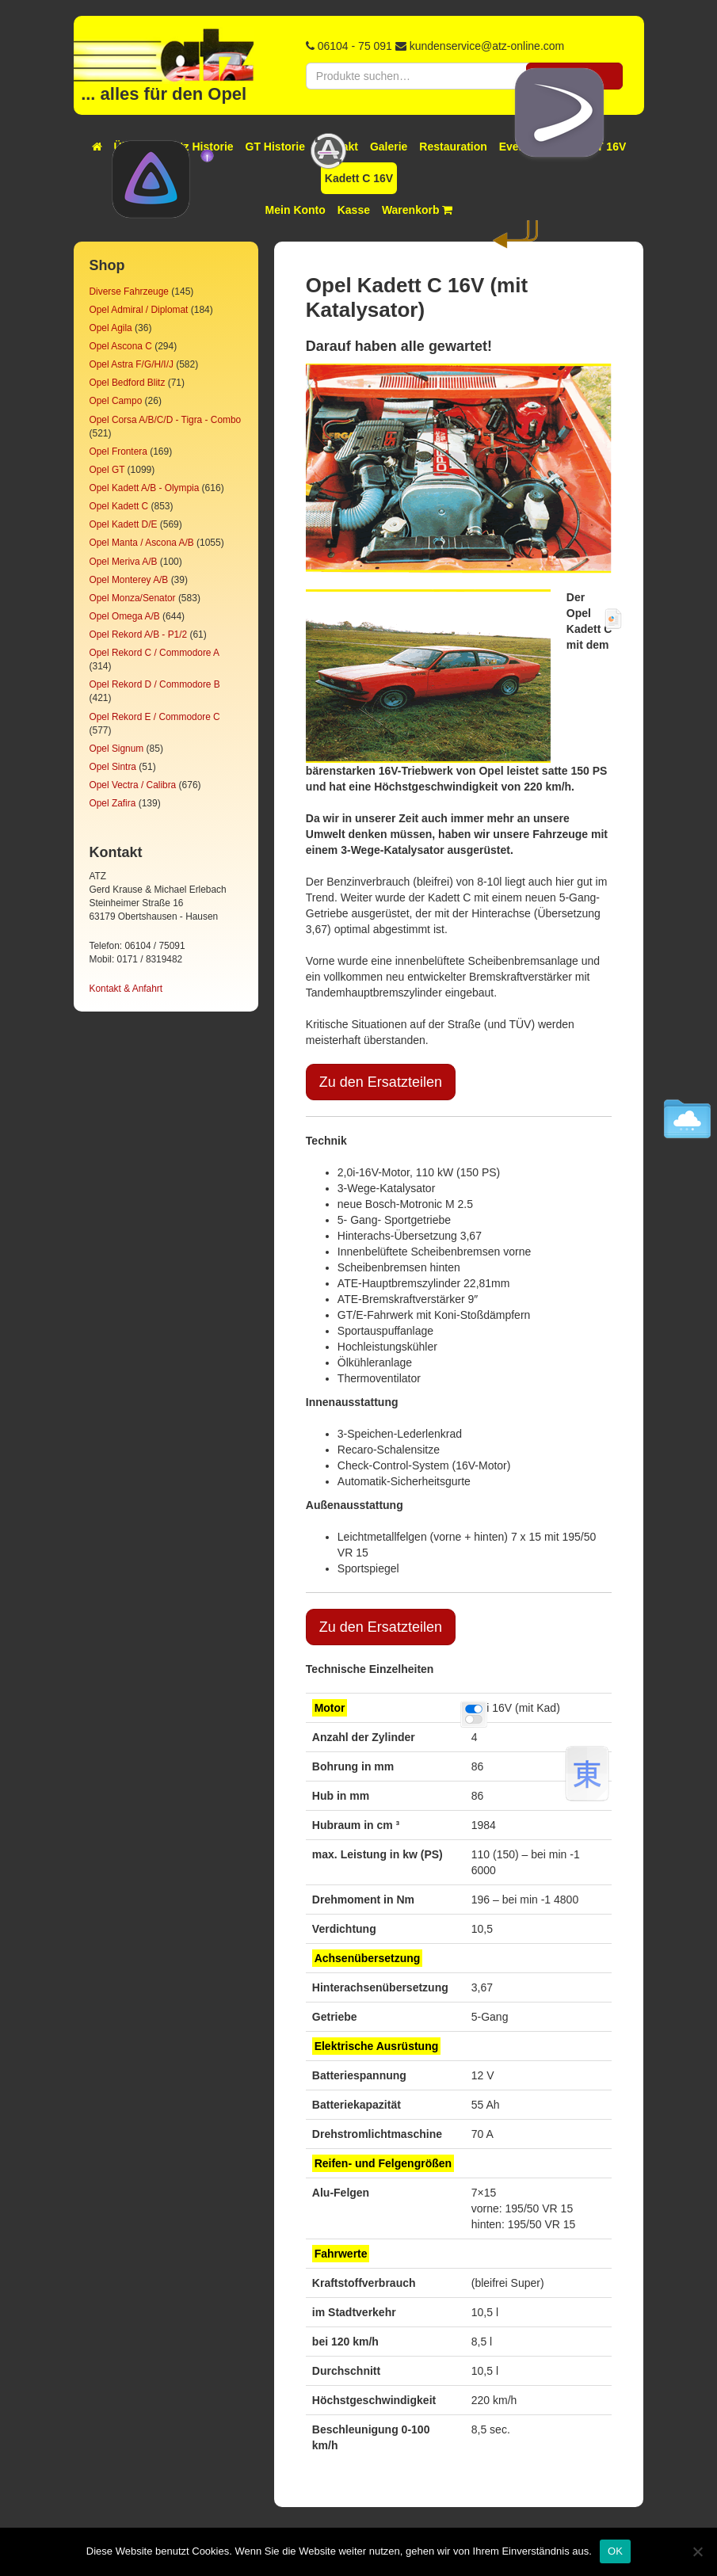 The width and height of the screenshot is (717, 2576). I want to click on launch the devuan linux application, so click(559, 112).